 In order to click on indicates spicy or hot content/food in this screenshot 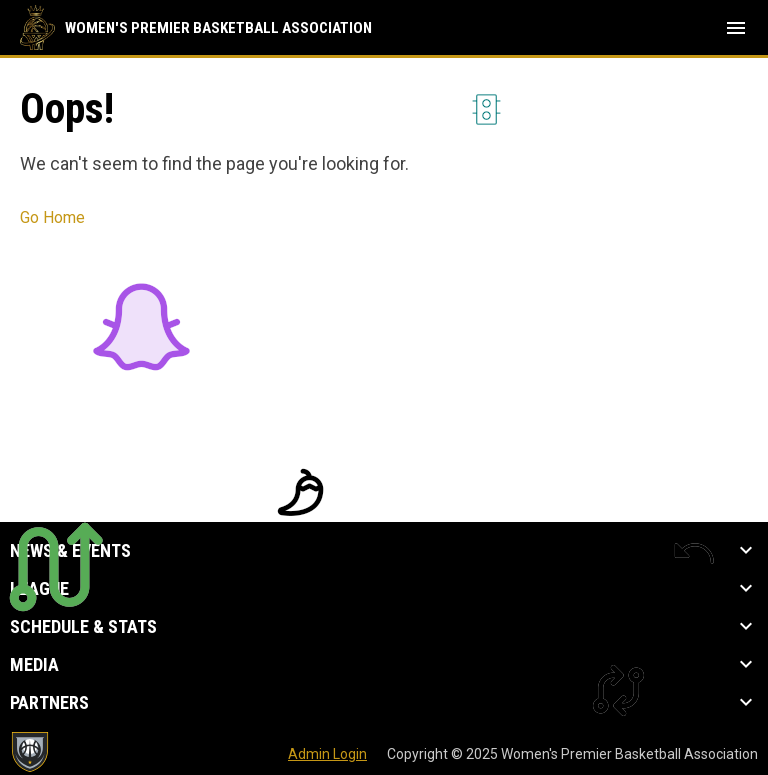, I will do `click(303, 494)`.